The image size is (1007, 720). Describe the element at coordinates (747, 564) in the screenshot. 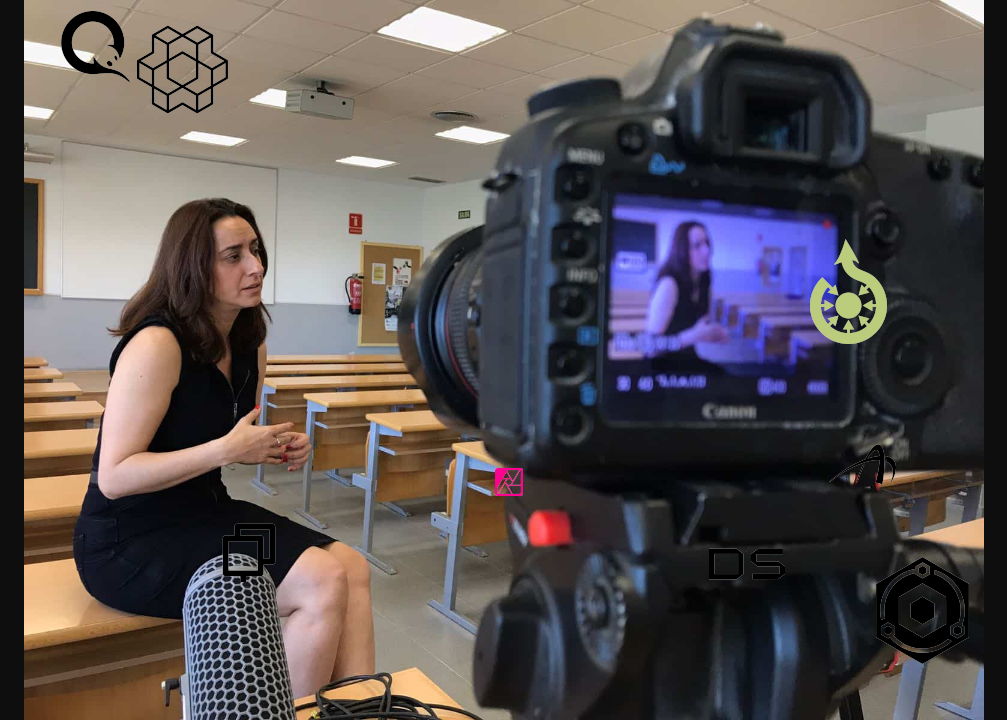

I see `DataStax company logo` at that location.